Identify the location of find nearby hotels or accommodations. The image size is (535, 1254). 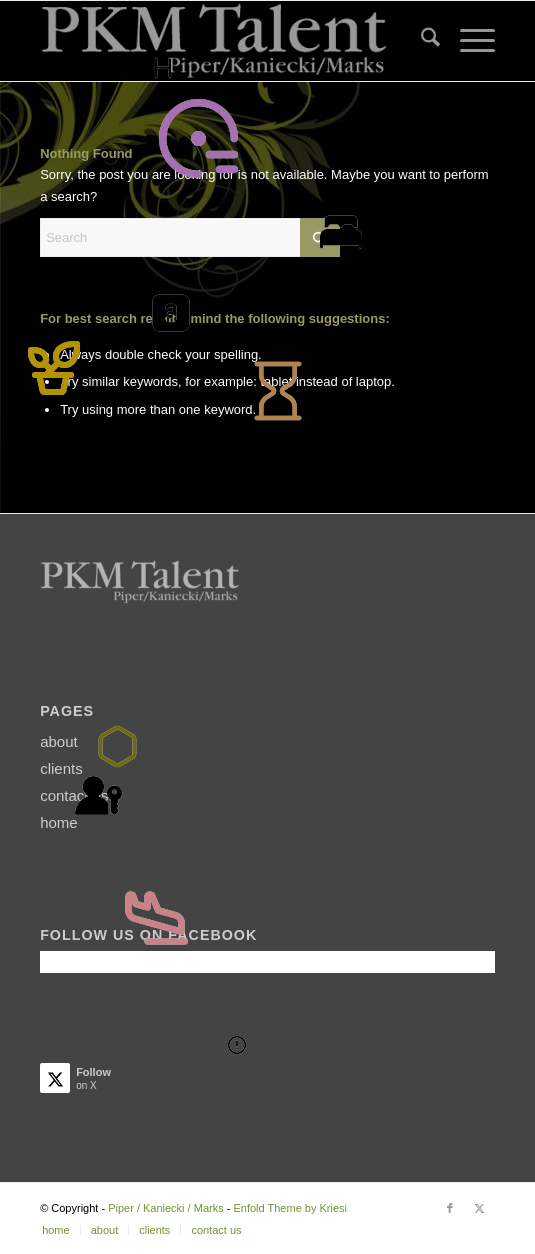
(341, 232).